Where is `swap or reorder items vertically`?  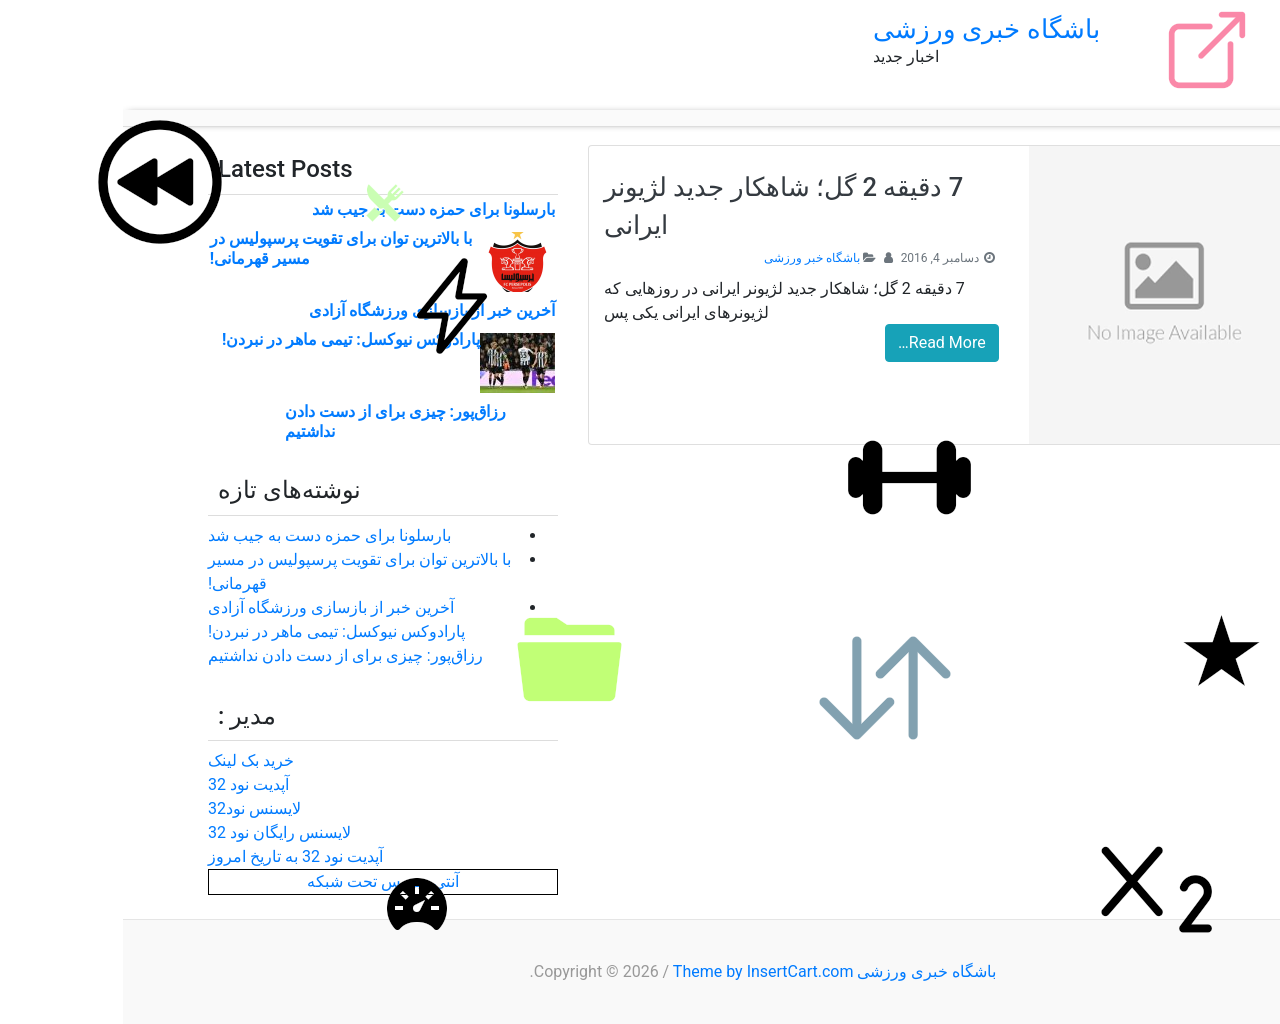 swap or reorder items vertically is located at coordinates (885, 688).